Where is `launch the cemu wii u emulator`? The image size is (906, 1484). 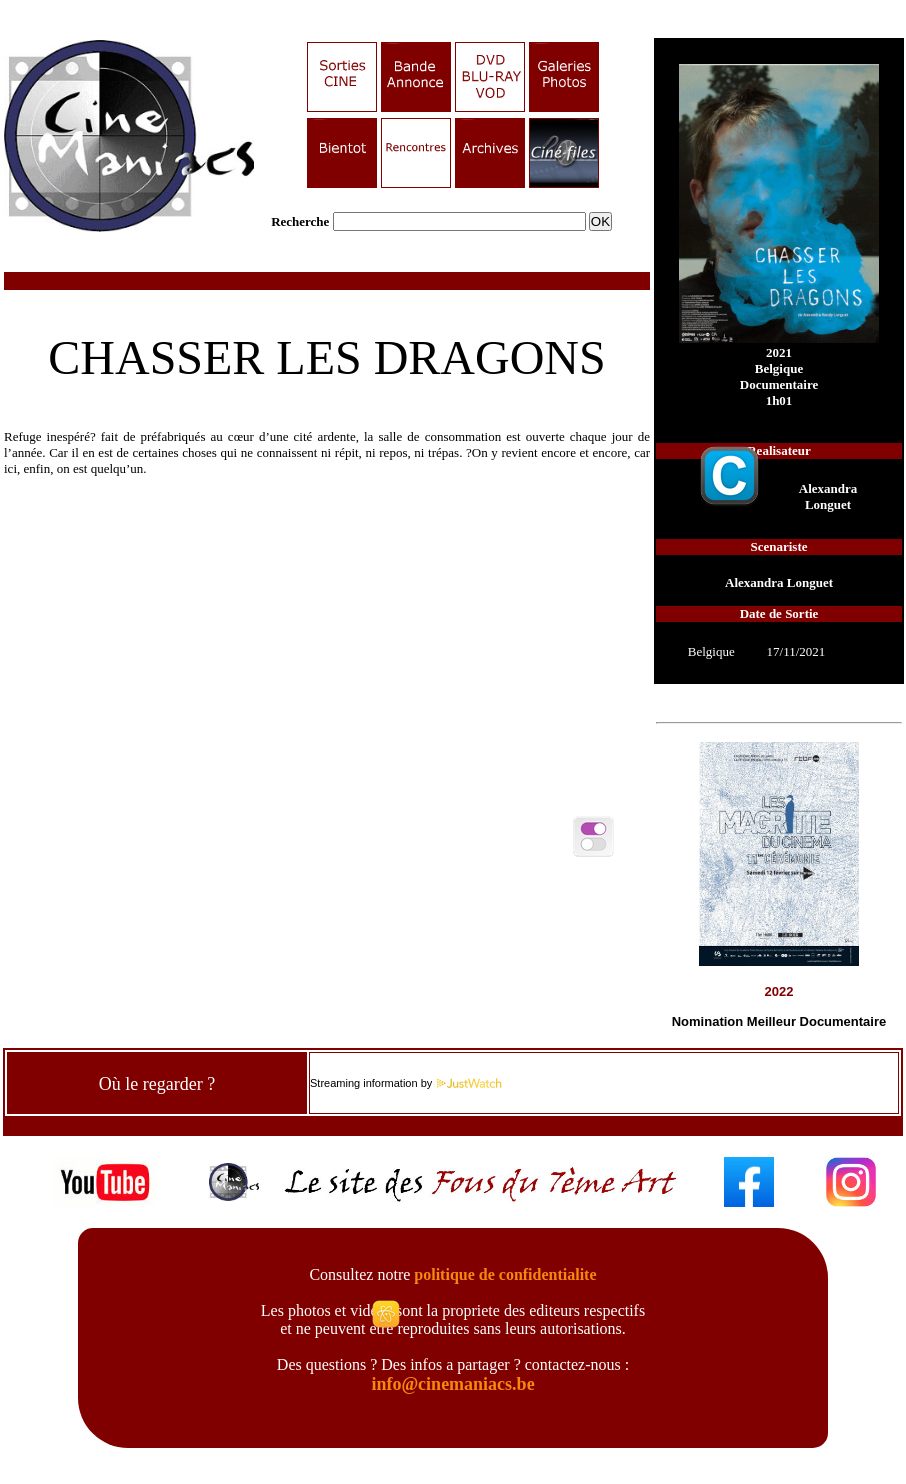
launch the cemu wii u emulator is located at coordinates (729, 475).